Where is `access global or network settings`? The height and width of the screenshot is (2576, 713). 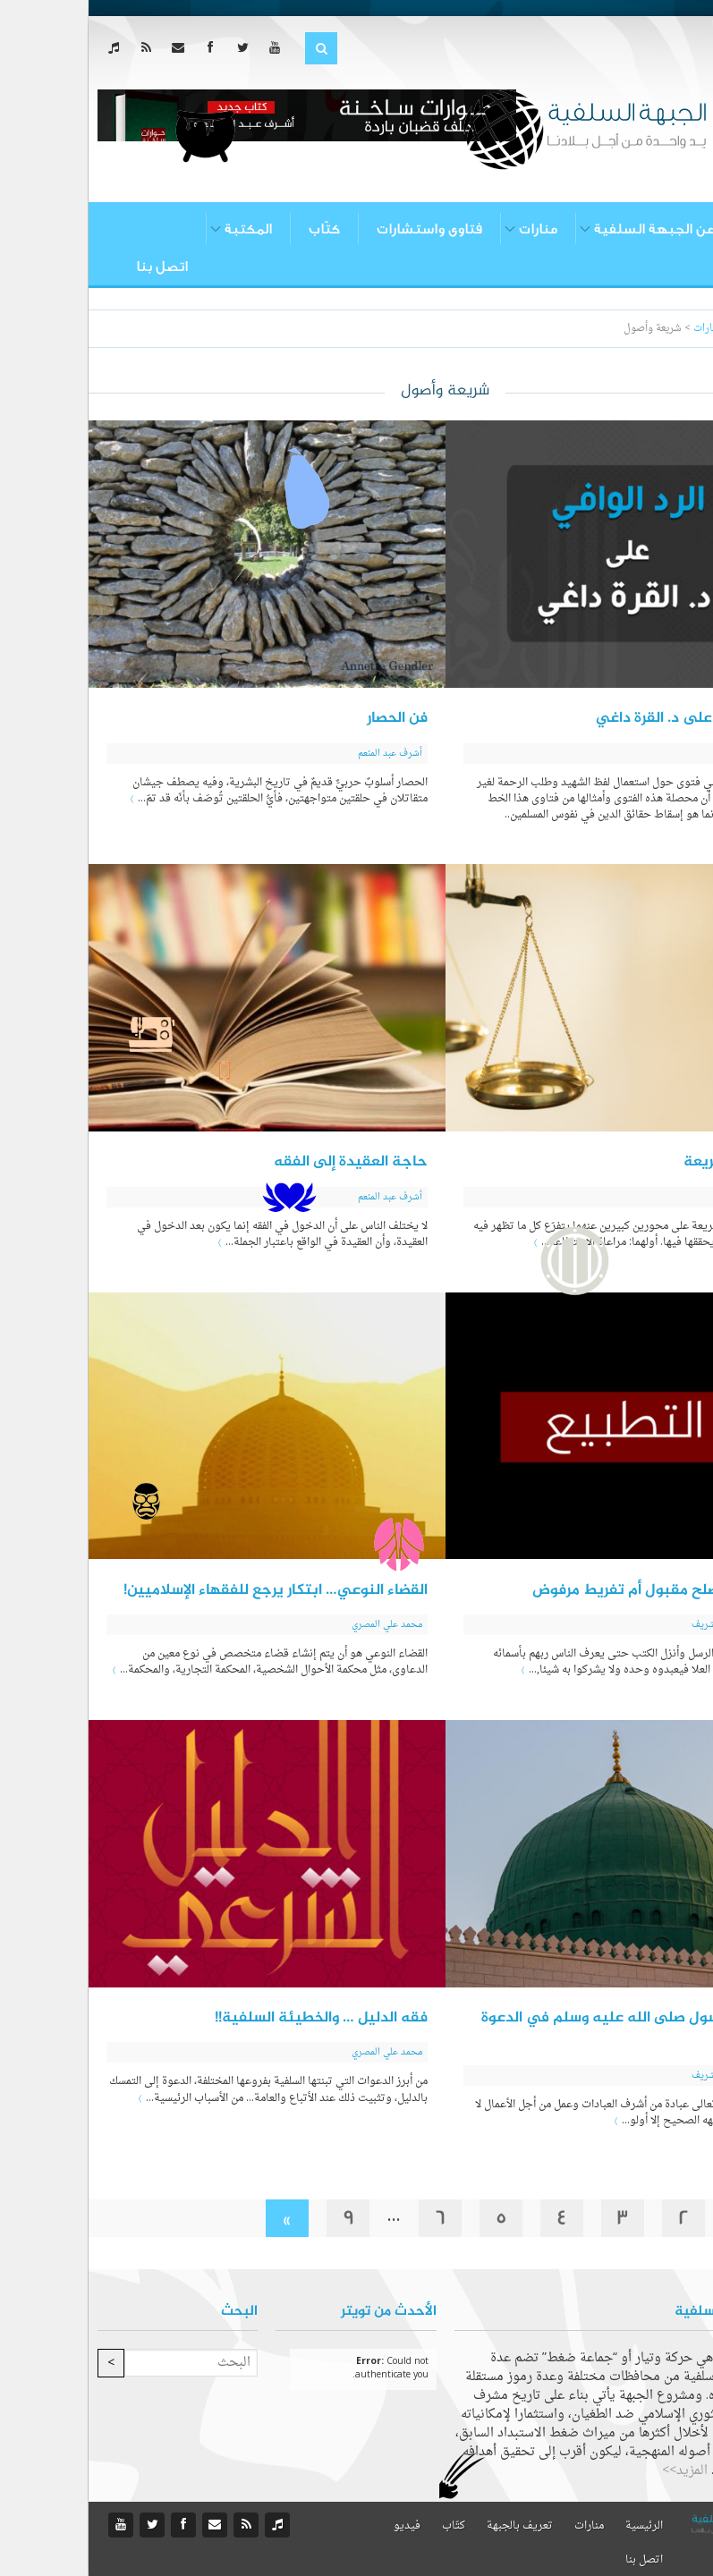 access global or network settings is located at coordinates (504, 130).